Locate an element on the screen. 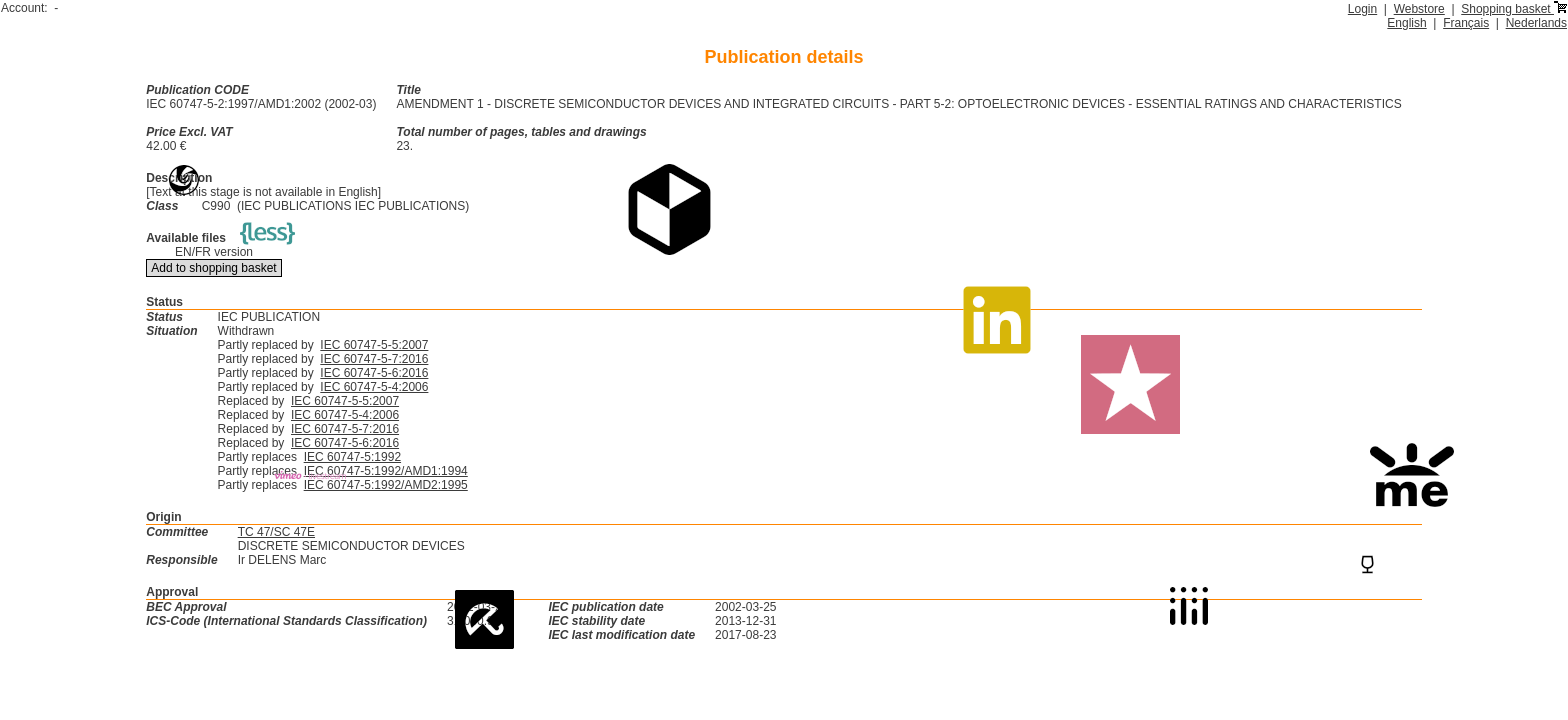 Image resolution: width=1568 pixels, height=720 pixels. browse wine or beverage menu is located at coordinates (1367, 564).